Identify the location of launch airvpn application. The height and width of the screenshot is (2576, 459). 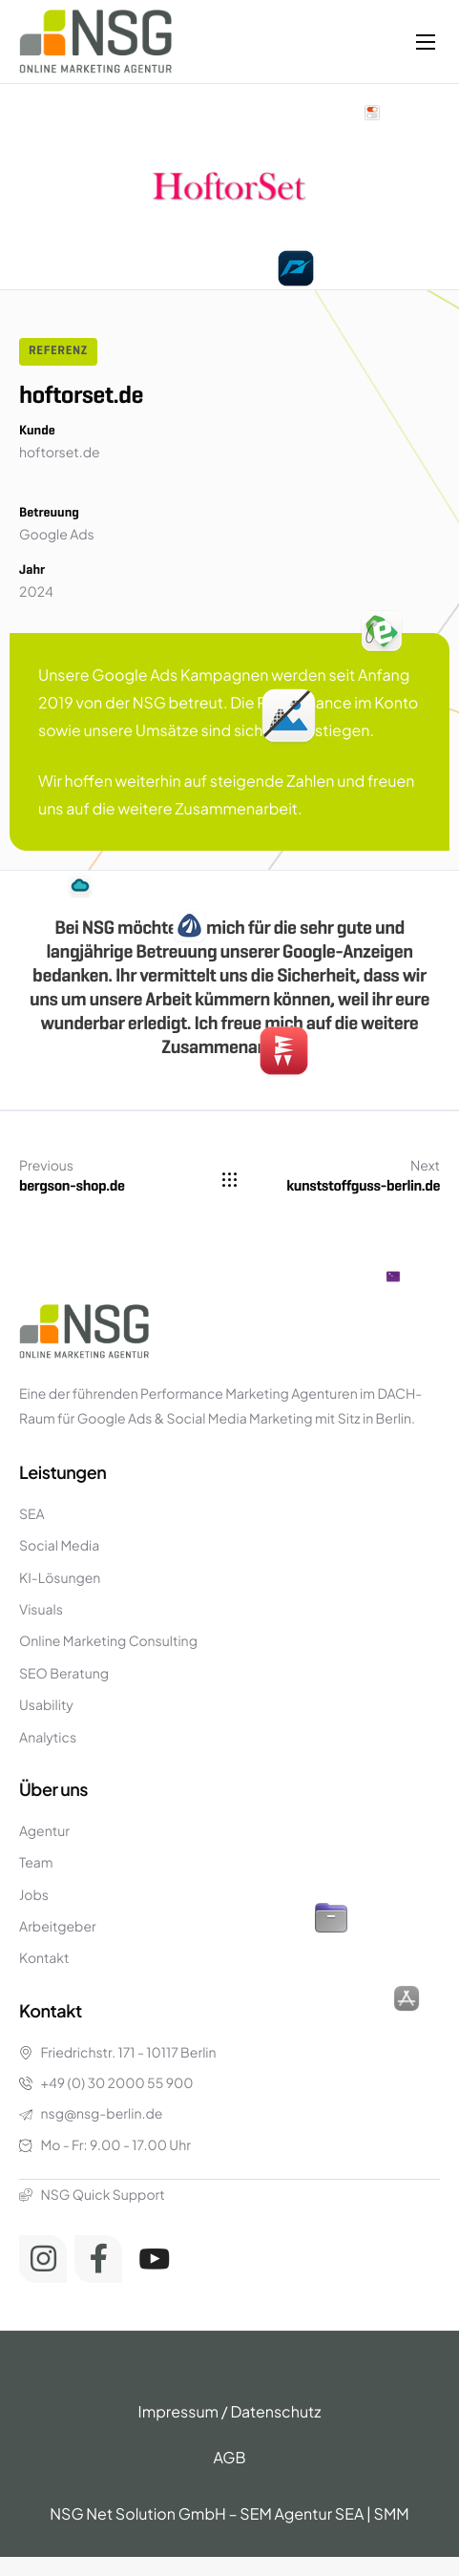
(80, 885).